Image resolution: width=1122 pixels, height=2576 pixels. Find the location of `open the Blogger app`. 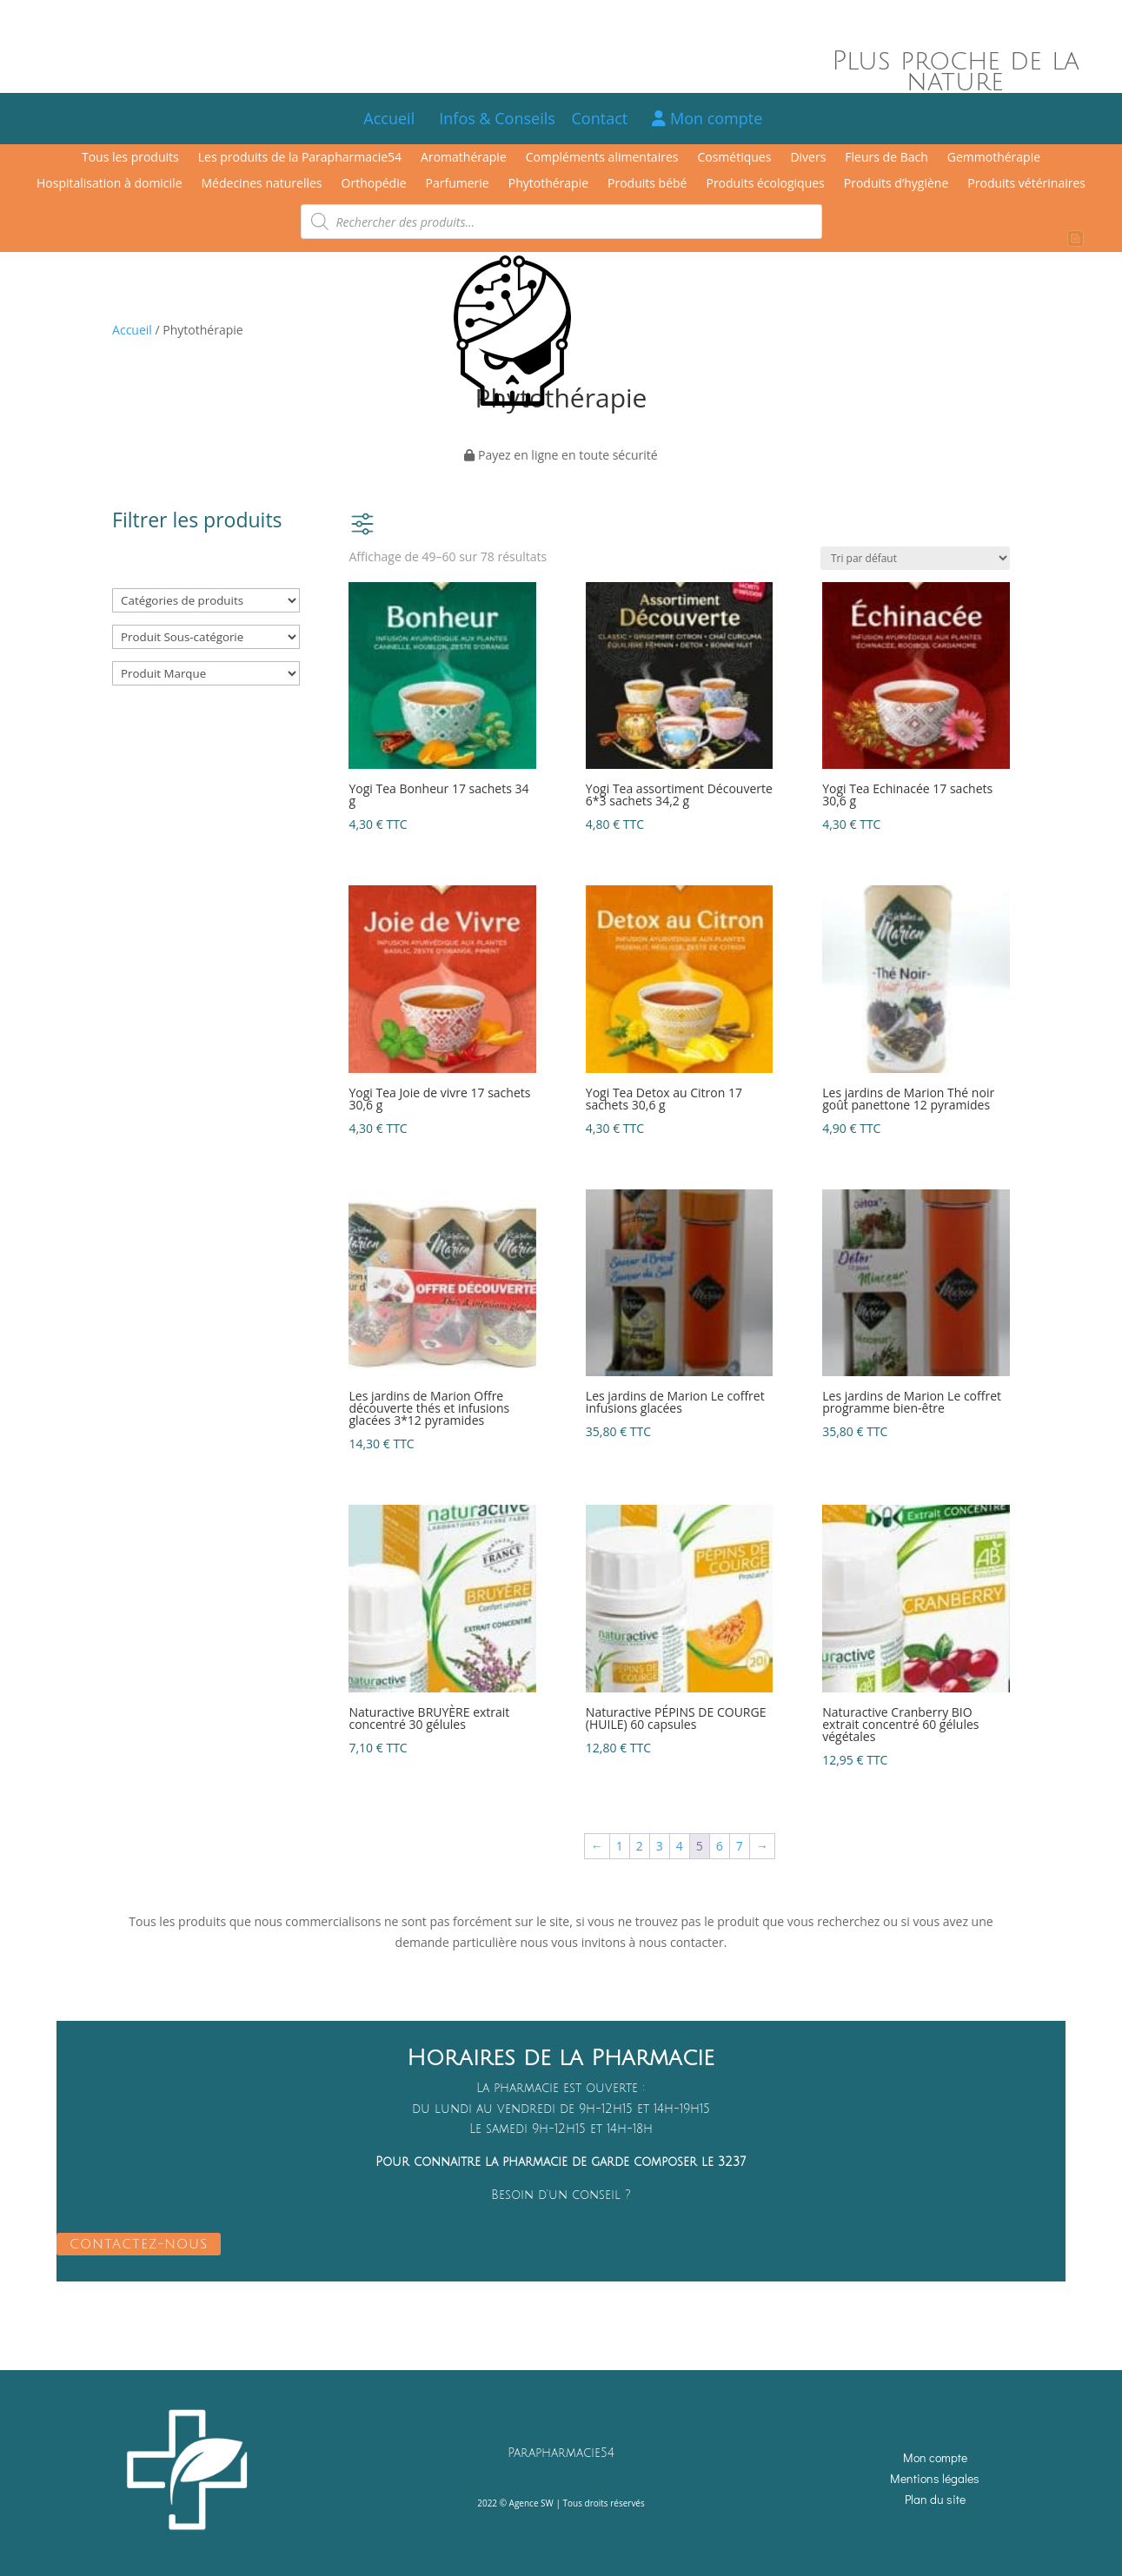

open the Blogger app is located at coordinates (1075, 238).